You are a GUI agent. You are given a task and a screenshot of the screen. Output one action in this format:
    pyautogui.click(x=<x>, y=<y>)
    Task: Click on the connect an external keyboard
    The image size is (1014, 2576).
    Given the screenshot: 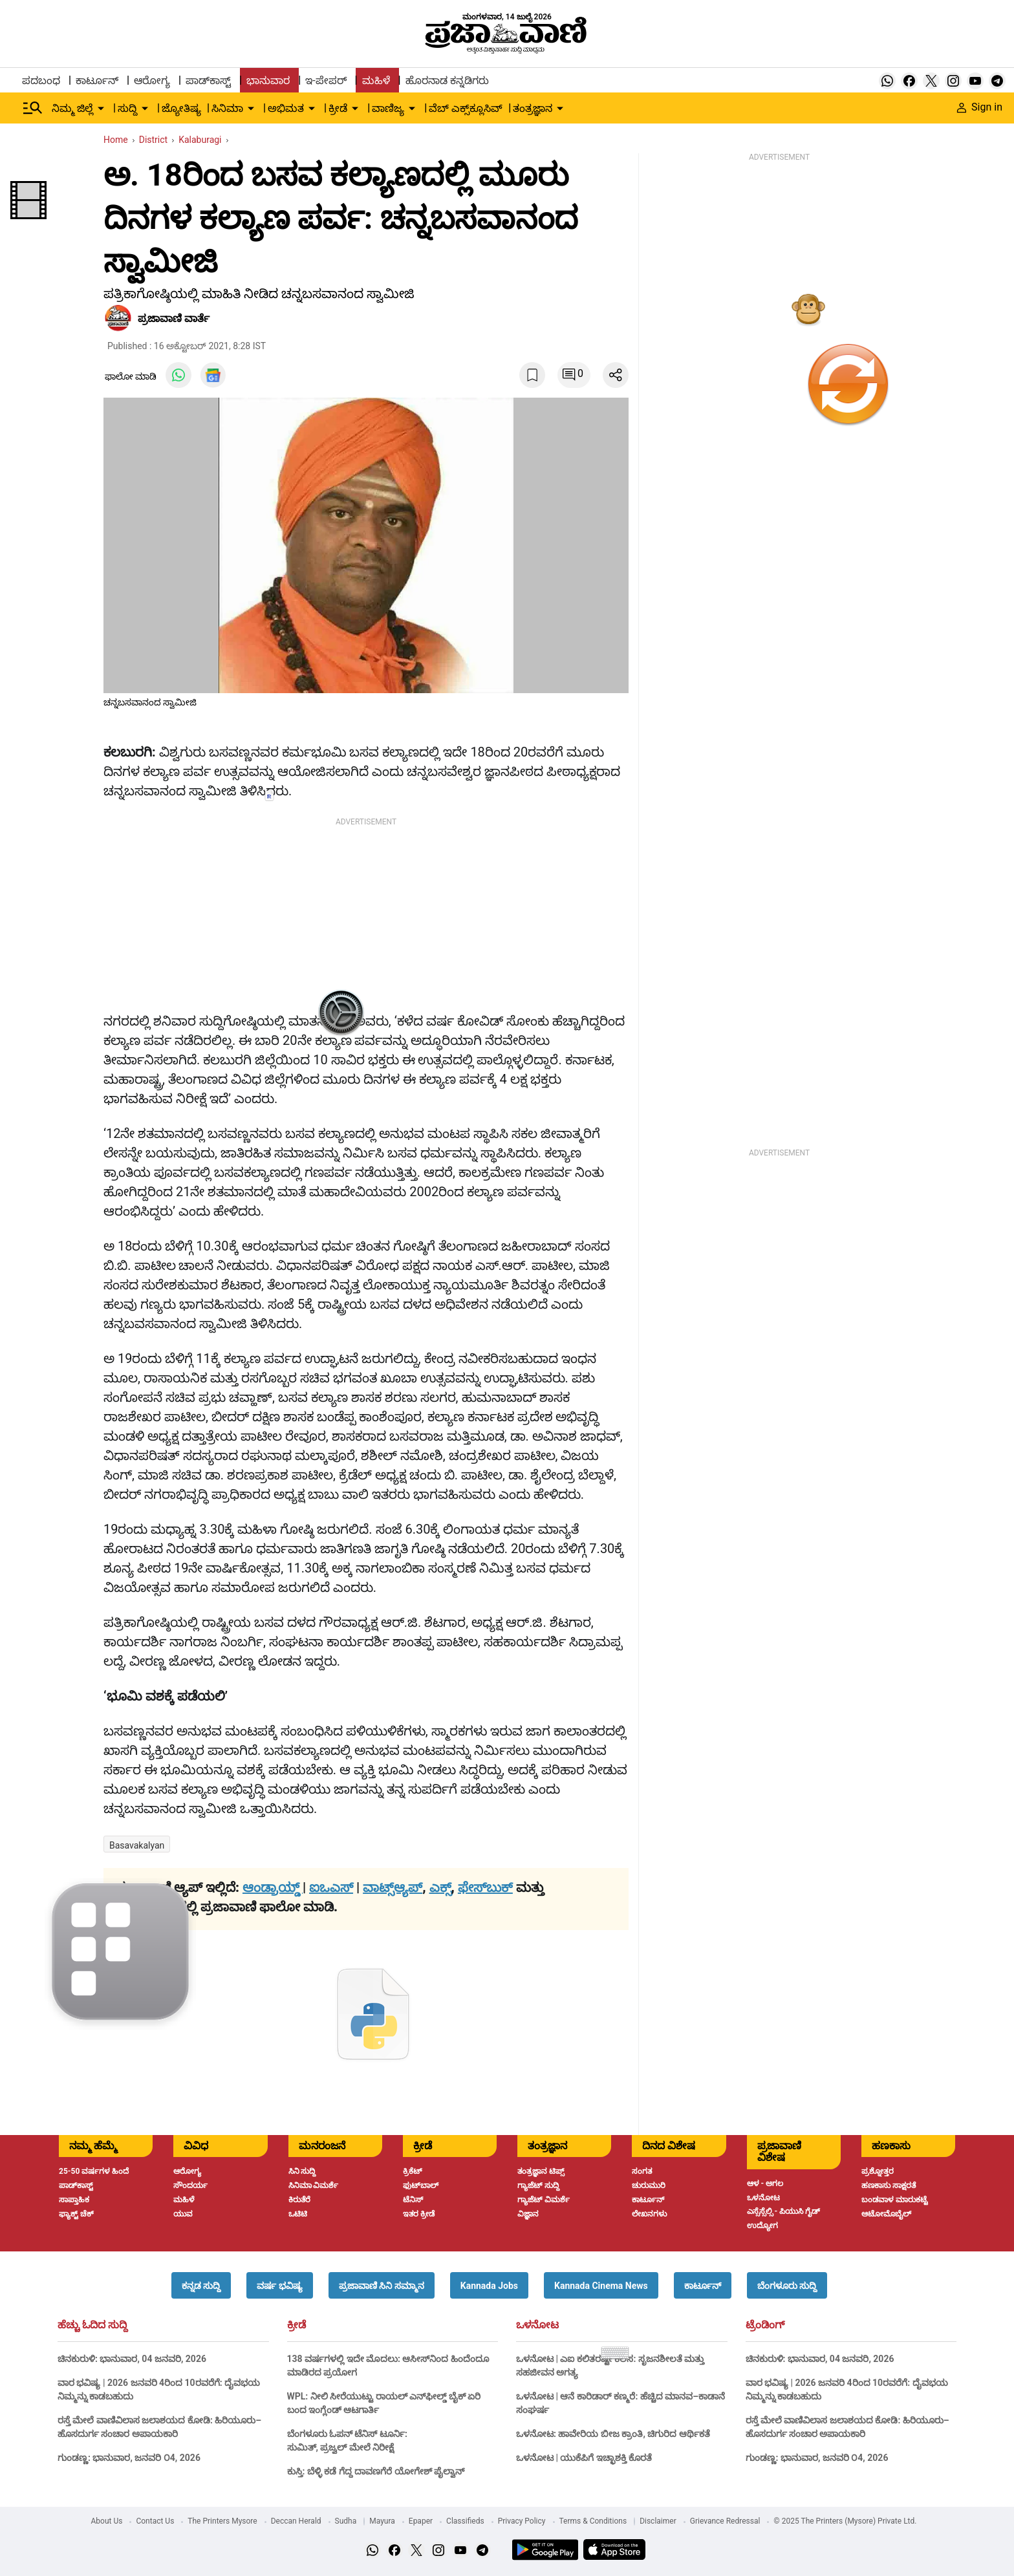 What is the action you would take?
    pyautogui.click(x=615, y=2353)
    